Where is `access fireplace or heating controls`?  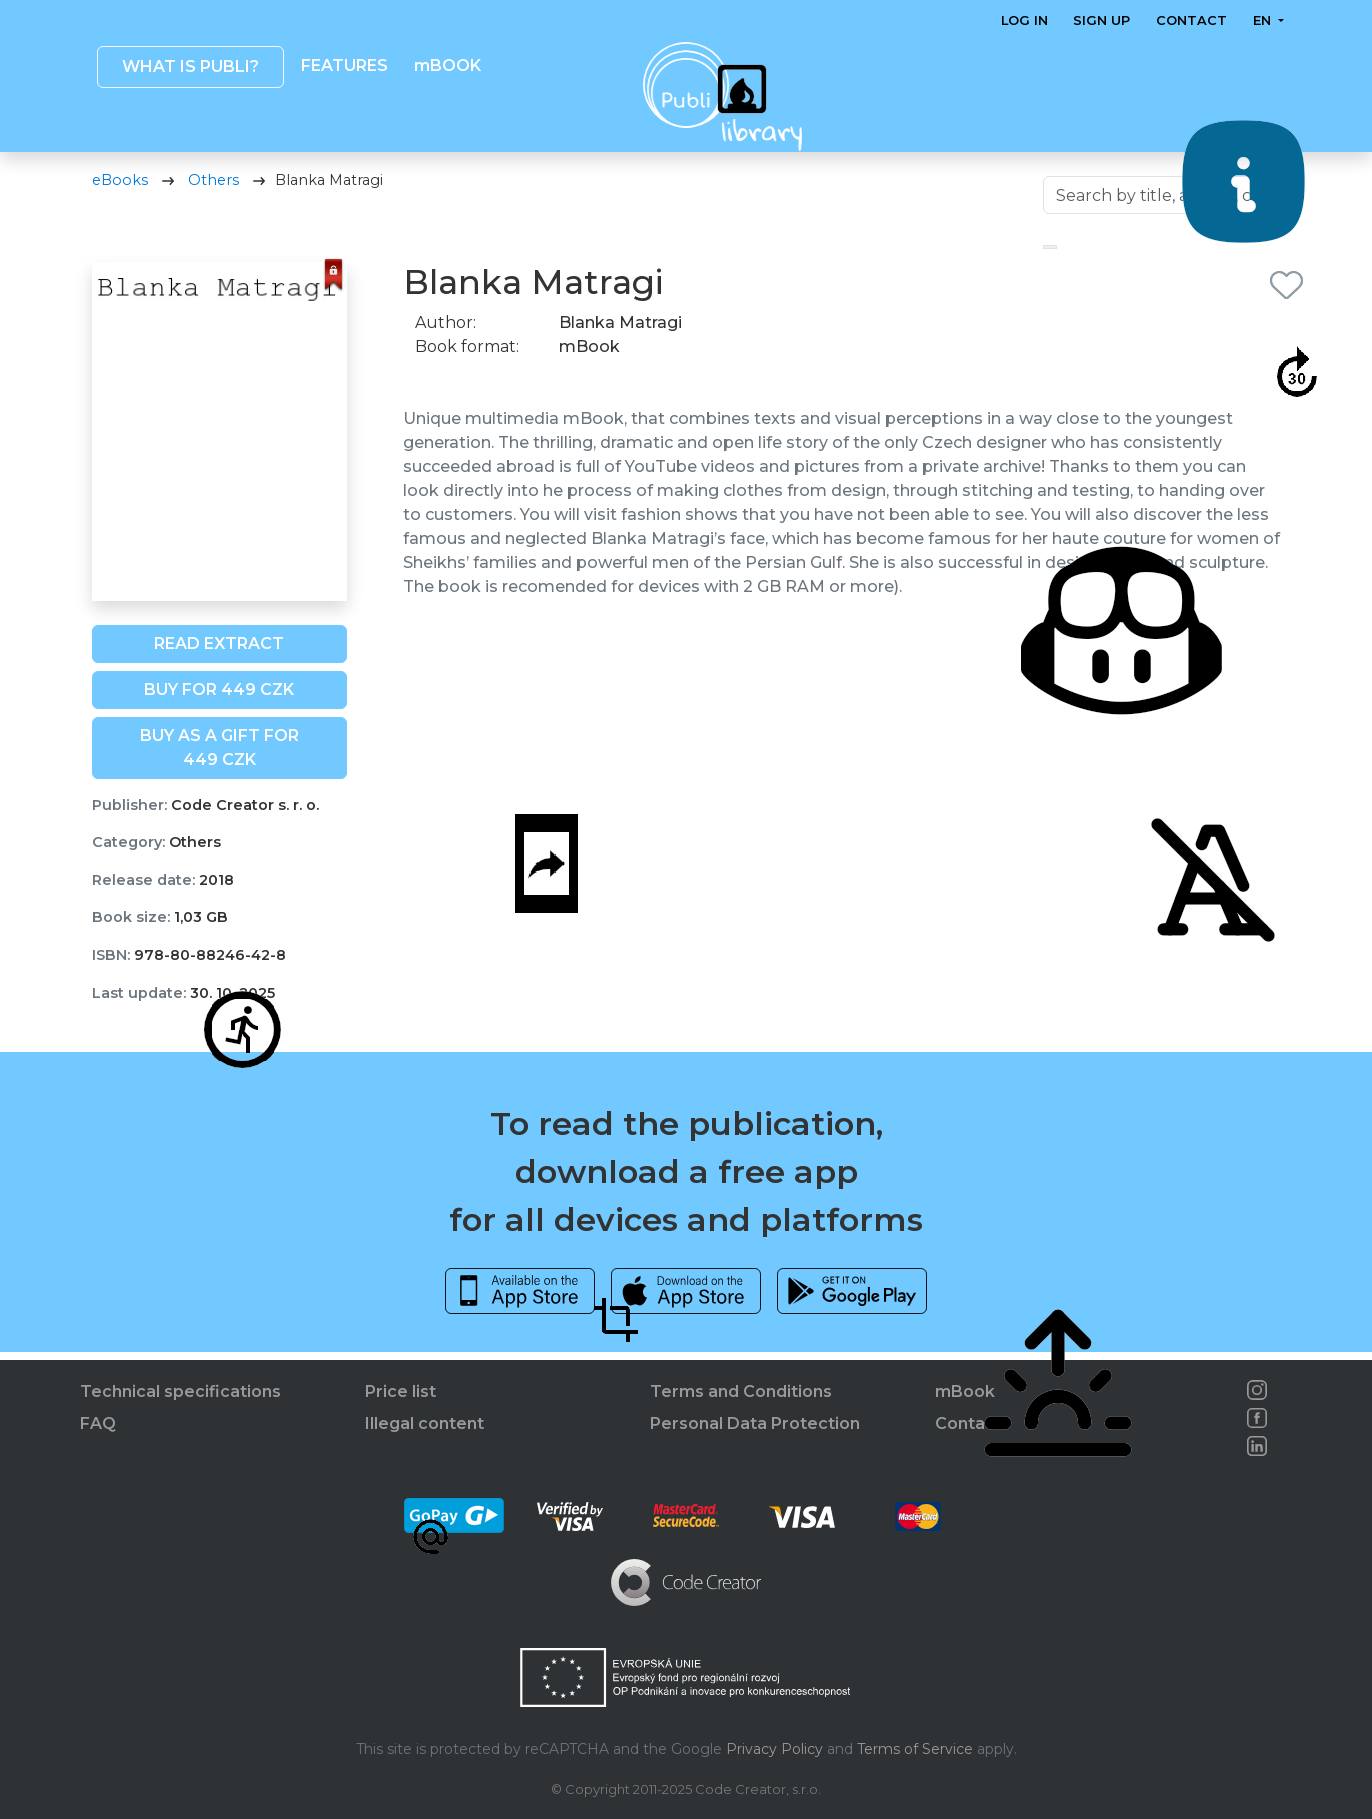 access fireplace or heating controls is located at coordinates (742, 89).